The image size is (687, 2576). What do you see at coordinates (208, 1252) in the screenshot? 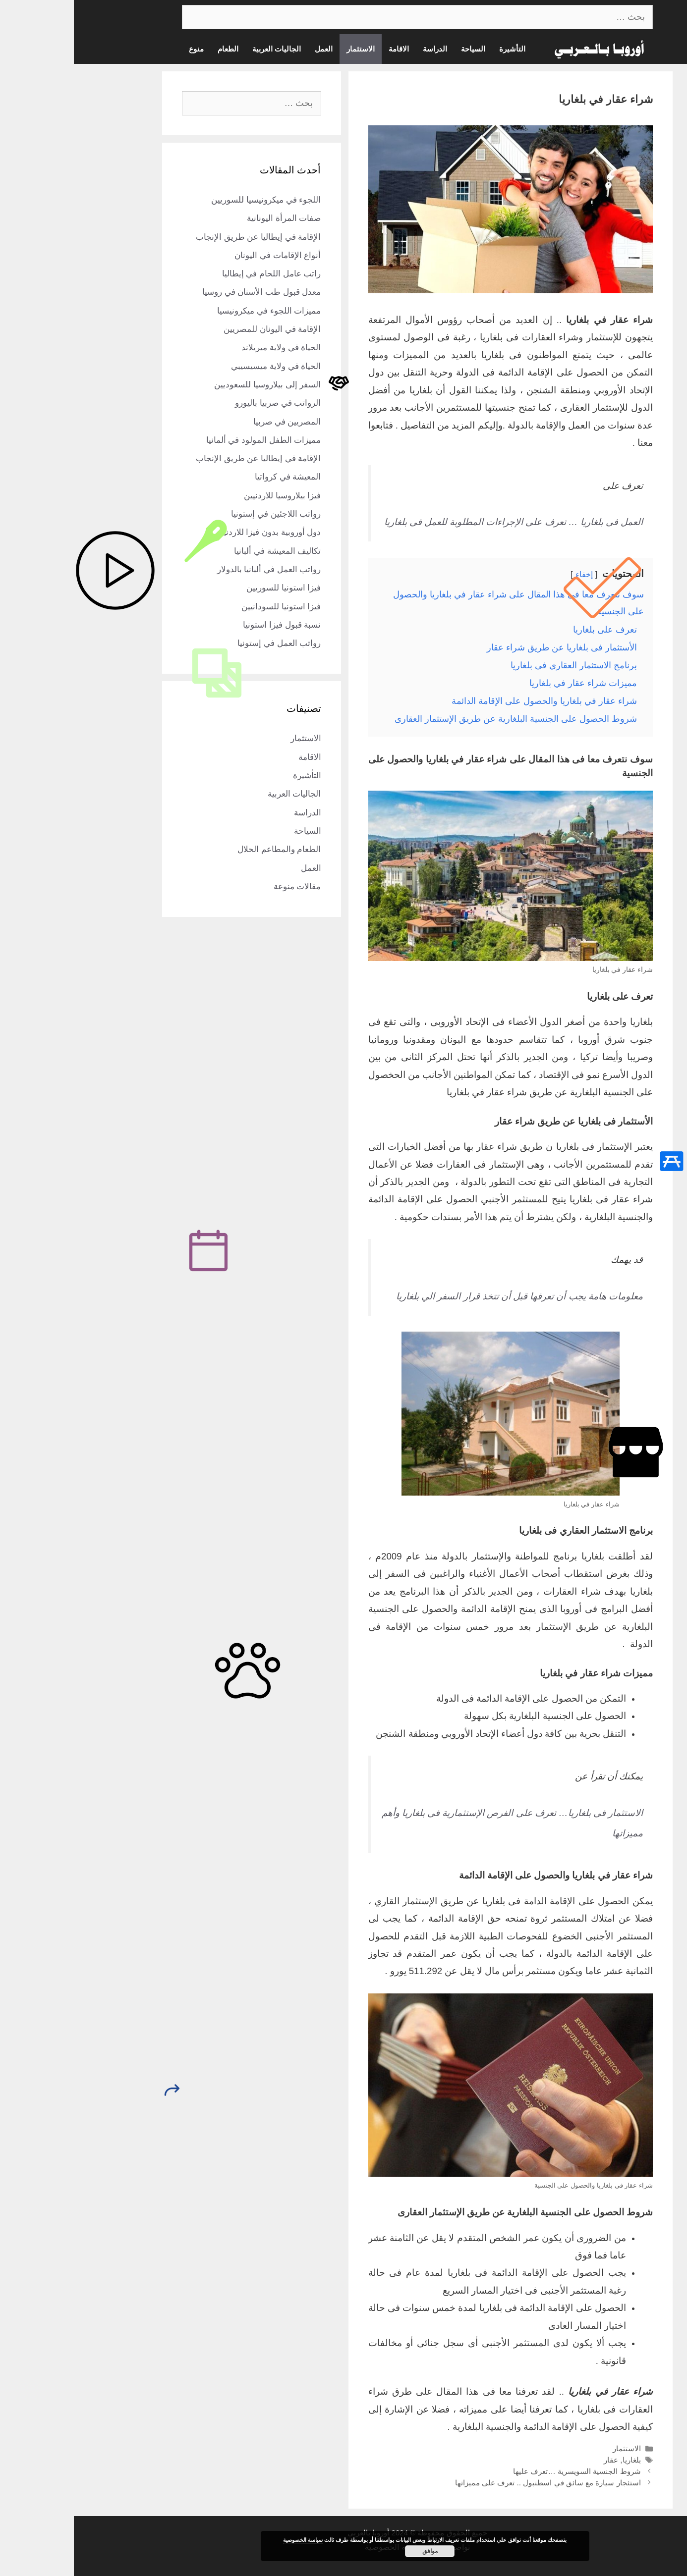
I see `view or open calendar` at bounding box center [208, 1252].